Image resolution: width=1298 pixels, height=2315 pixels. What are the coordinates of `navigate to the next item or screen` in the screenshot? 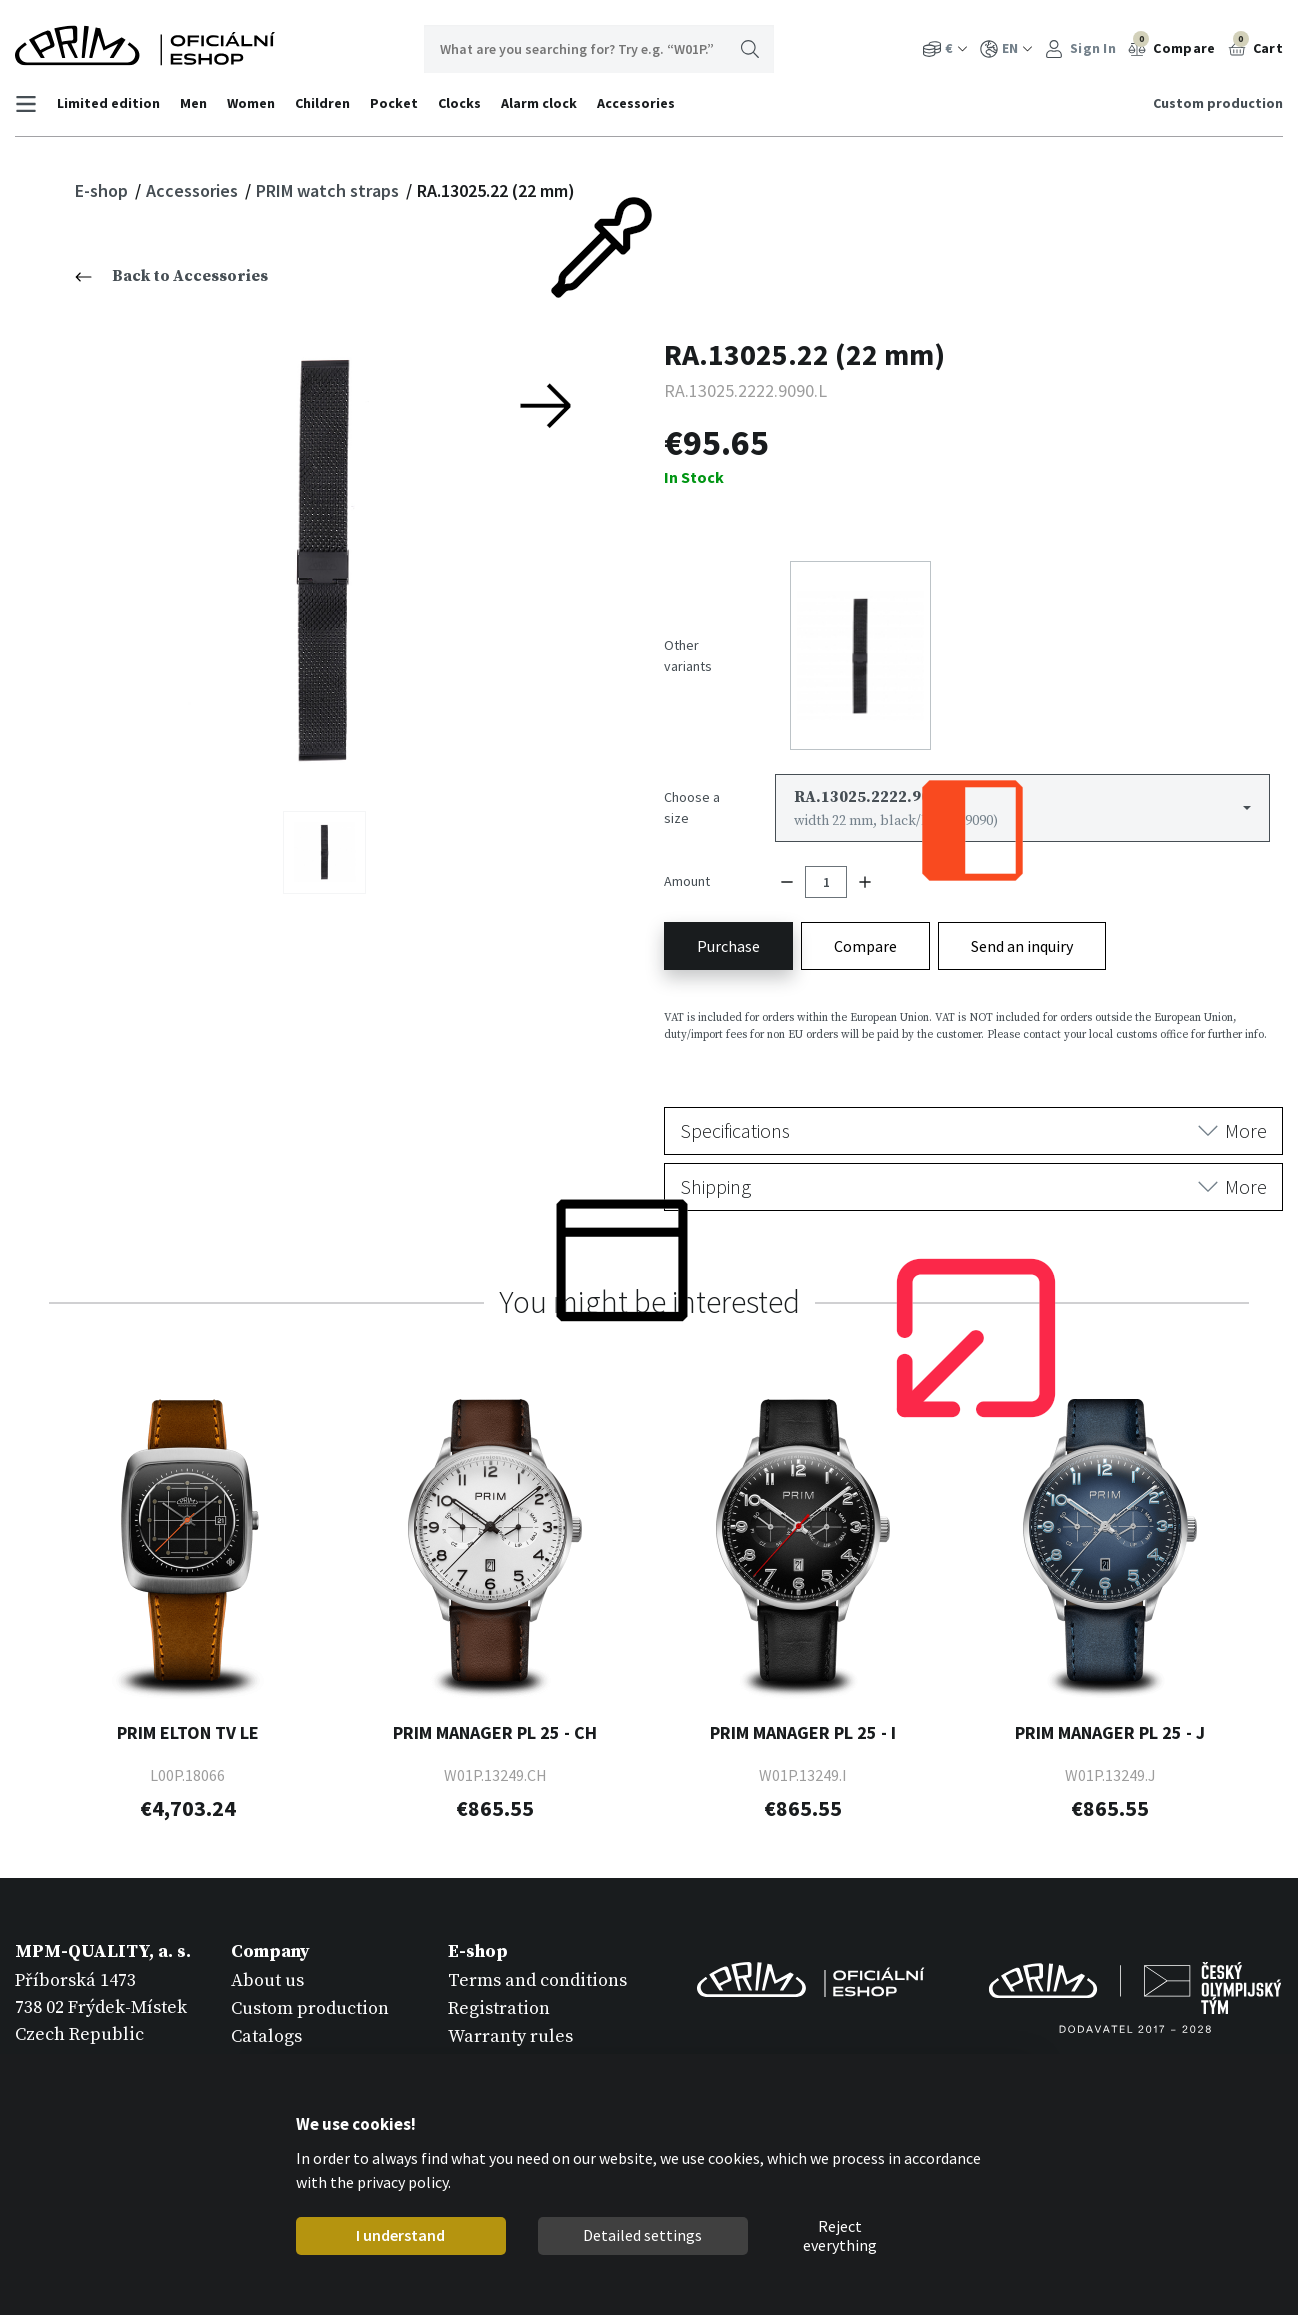 It's located at (545, 403).